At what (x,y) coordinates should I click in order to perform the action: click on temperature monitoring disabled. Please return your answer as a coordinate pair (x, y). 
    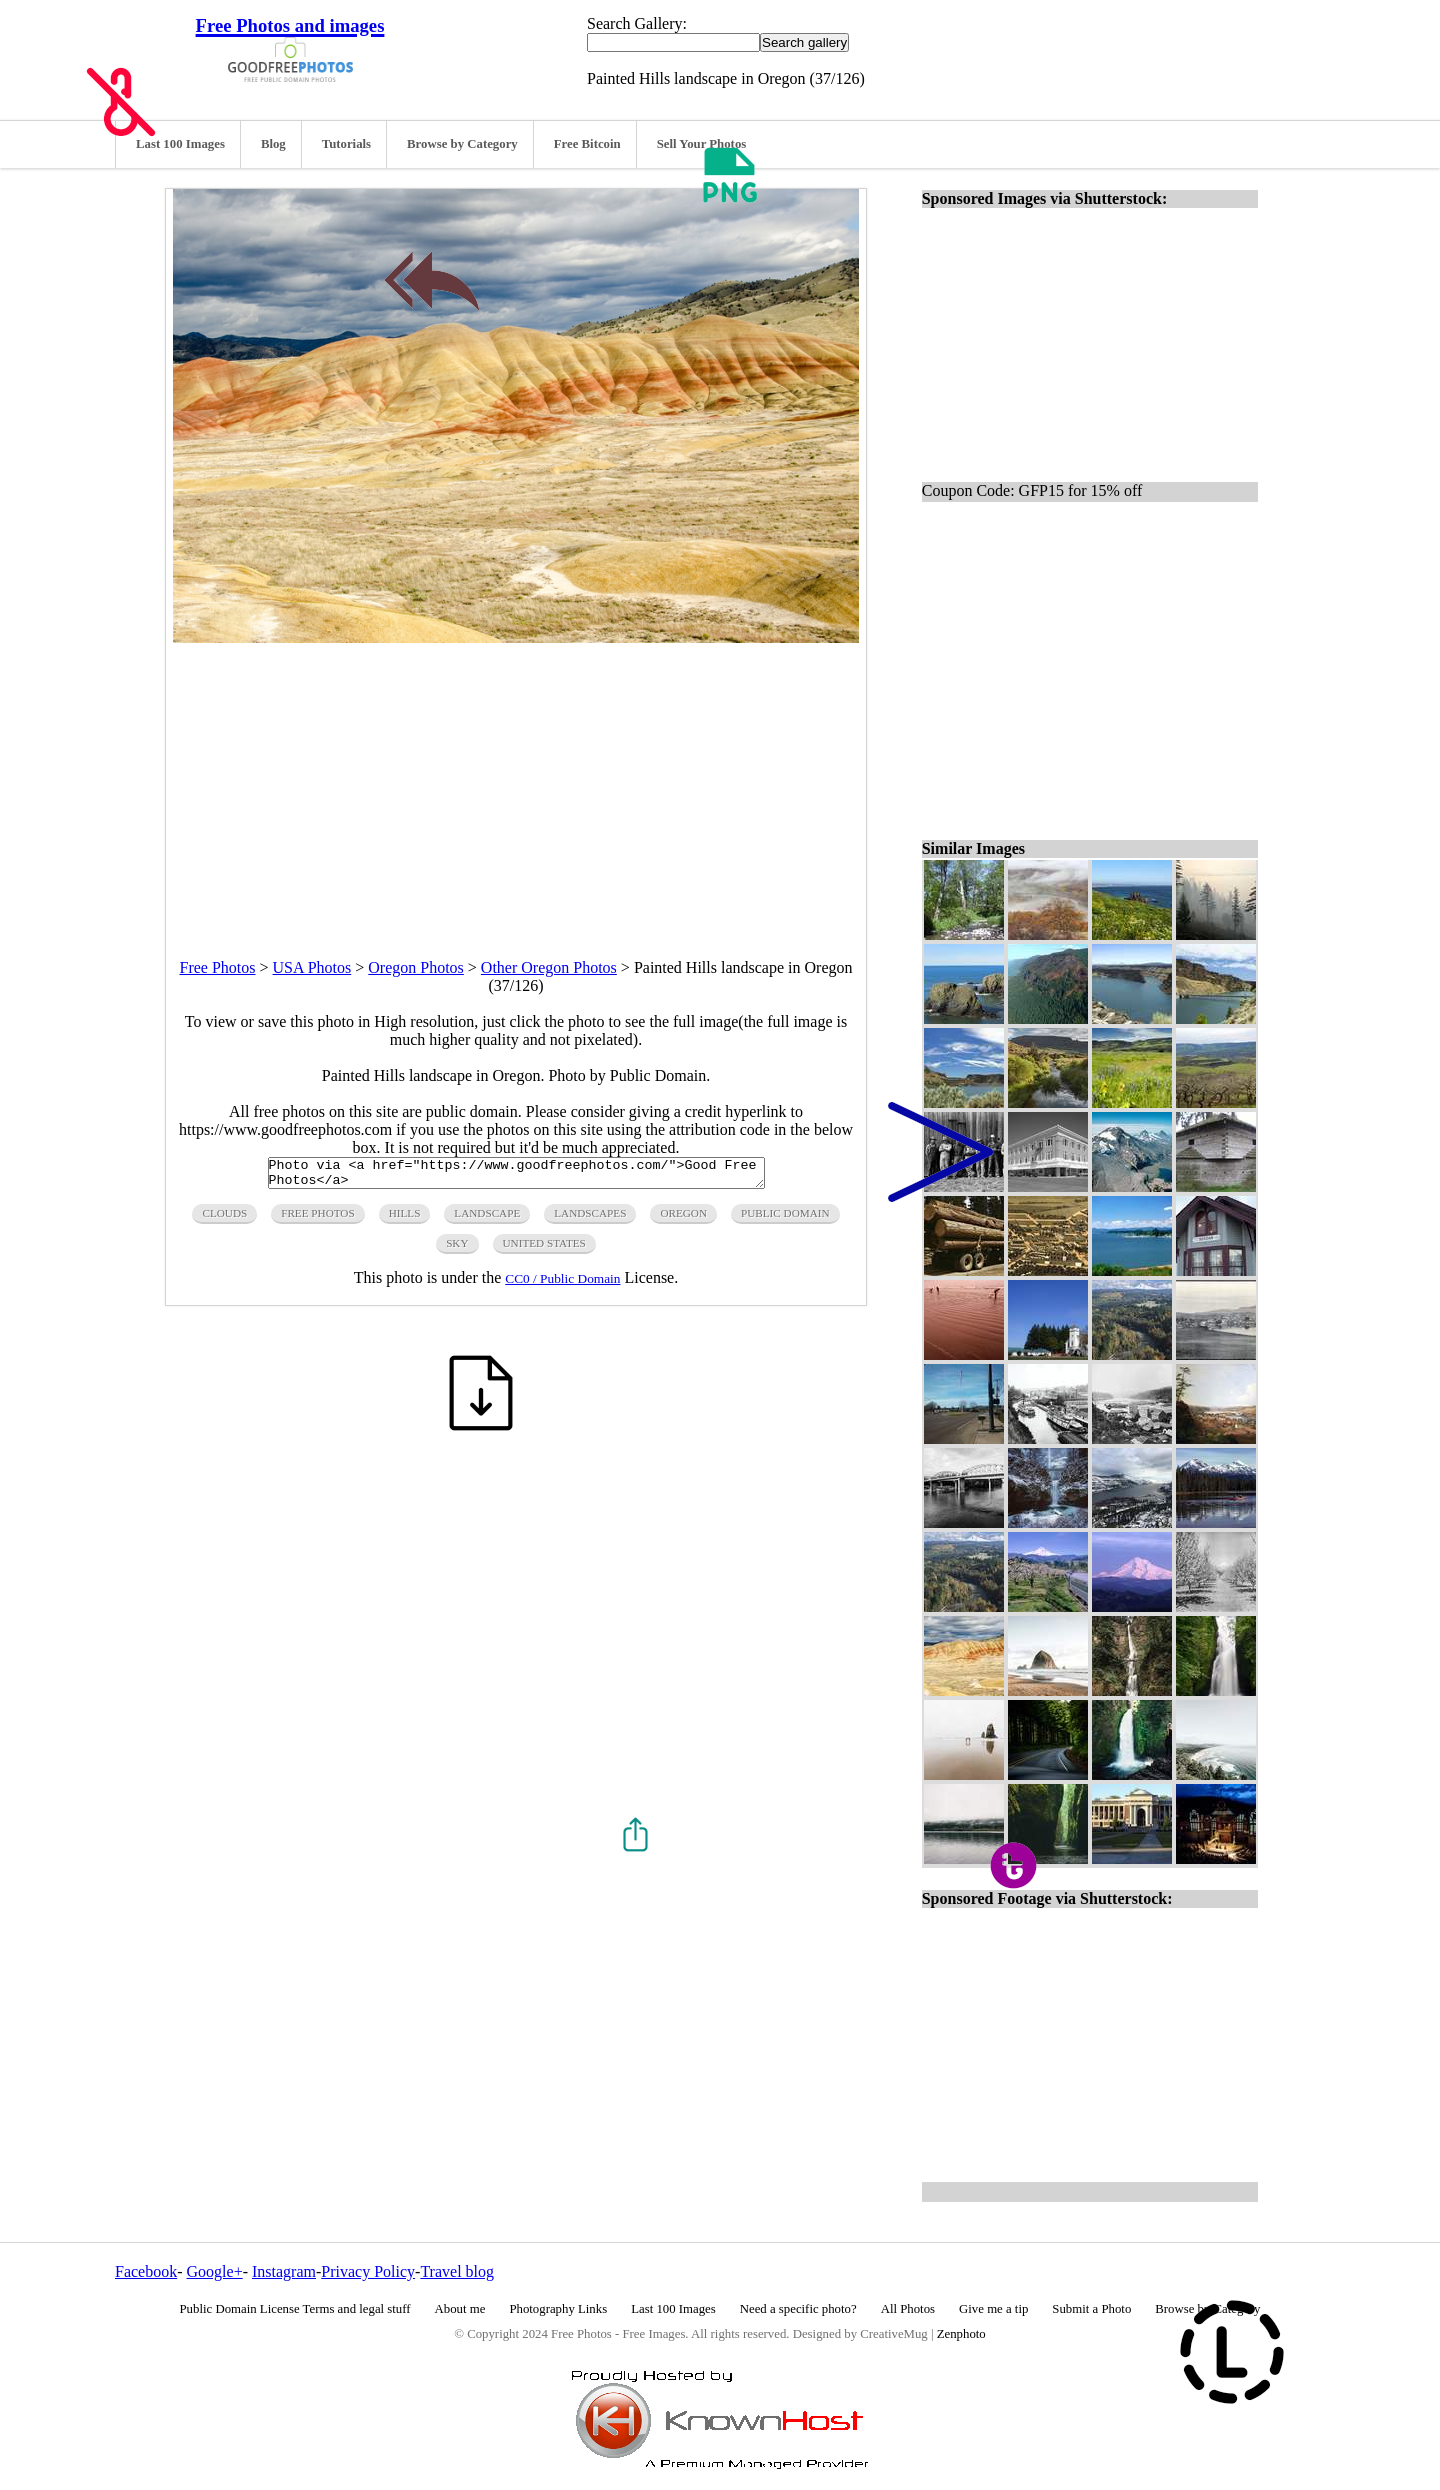
    Looking at the image, I should click on (121, 102).